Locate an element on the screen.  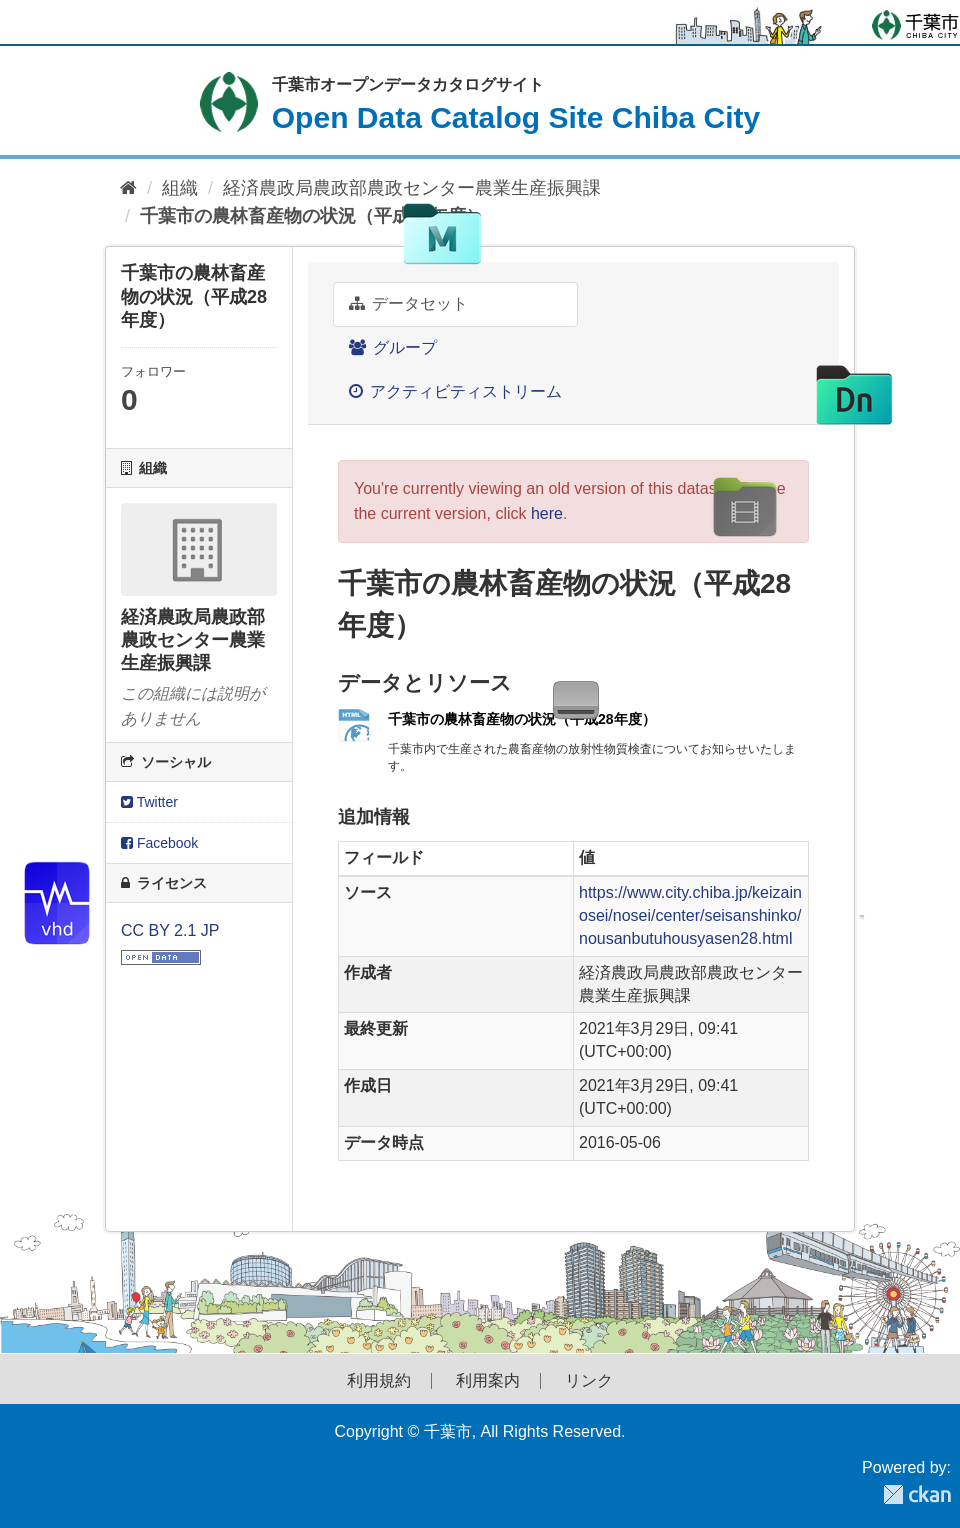
set up recurring payments or financial reminders is located at coordinates (830, 875).